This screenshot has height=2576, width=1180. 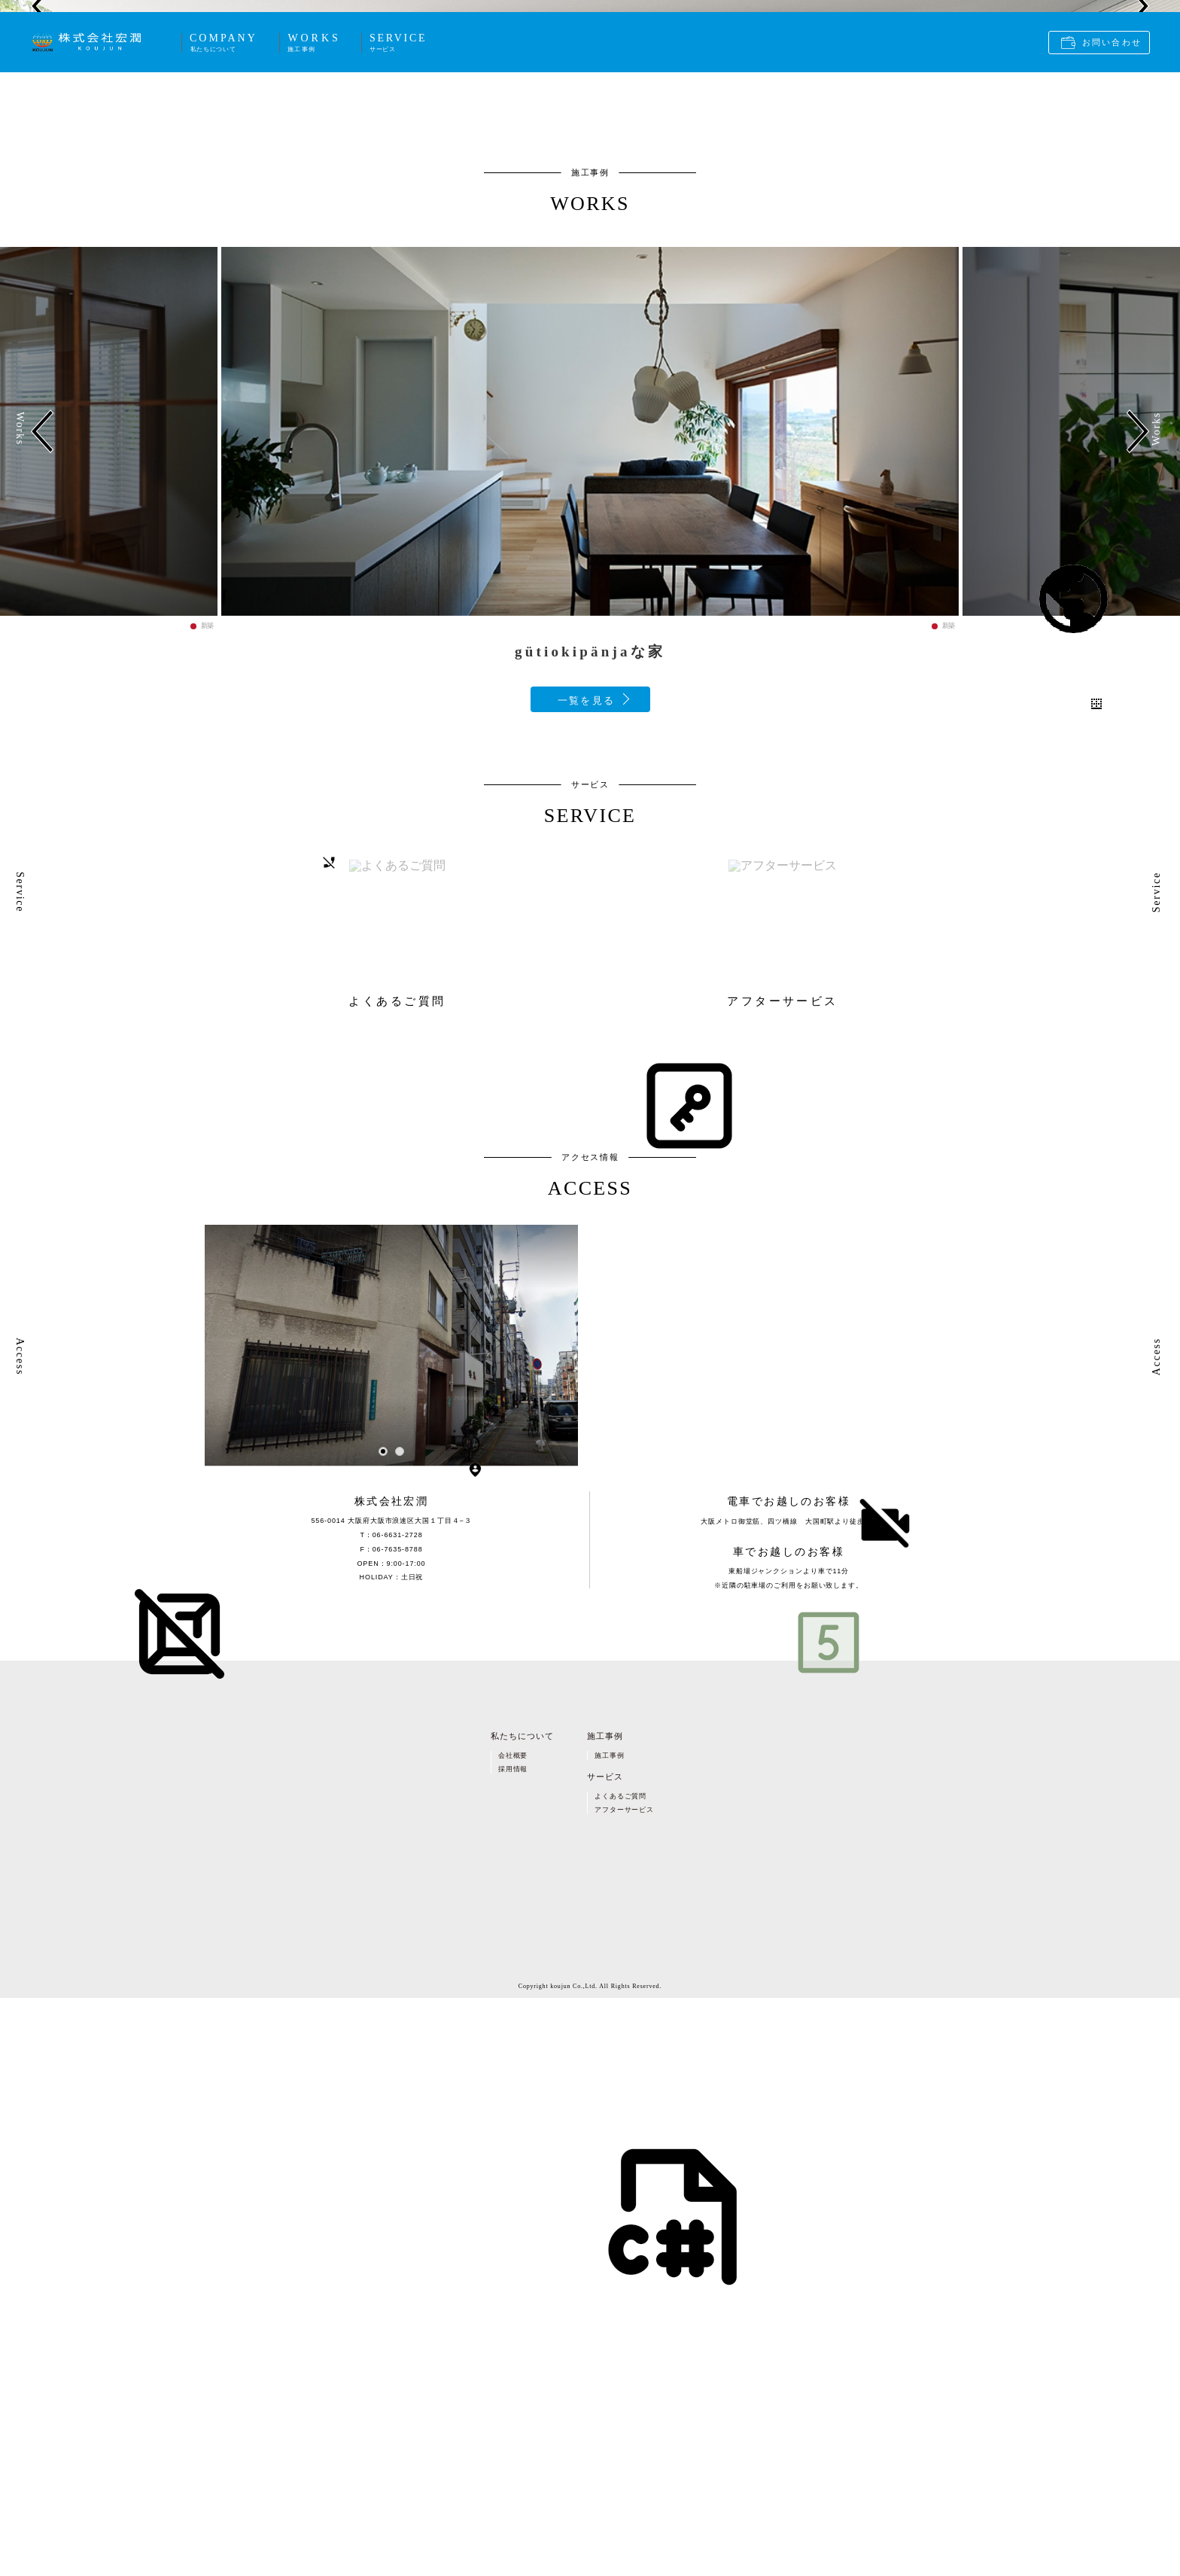 What do you see at coordinates (679, 2217) in the screenshot?
I see `open a C# source code file` at bounding box center [679, 2217].